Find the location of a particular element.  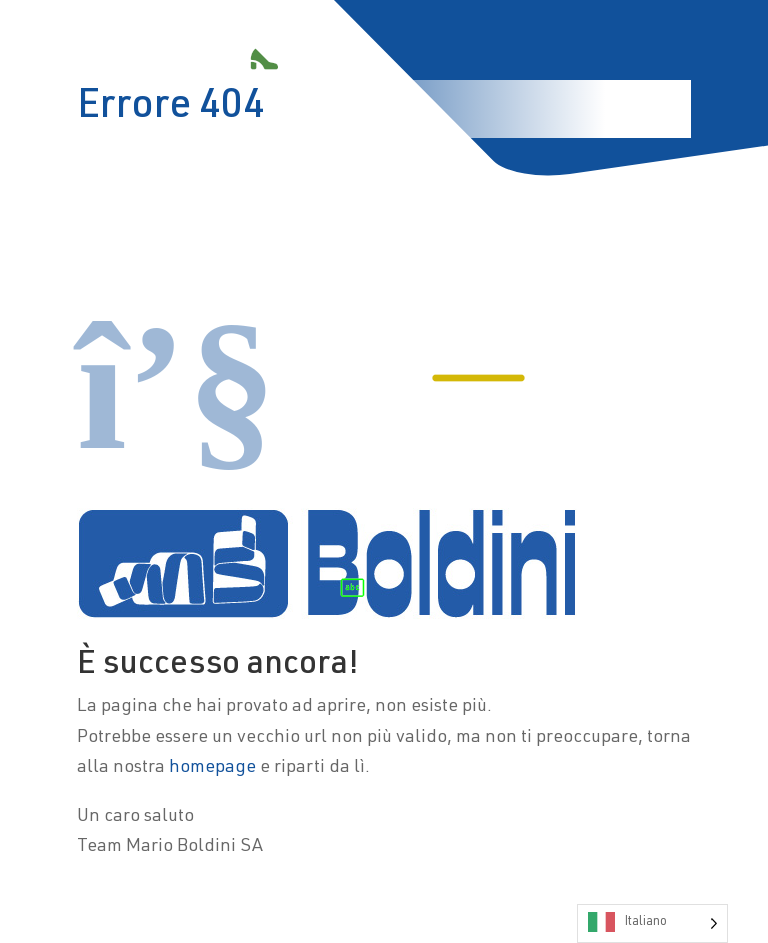

insert a horizontal divider line is located at coordinates (478, 374).